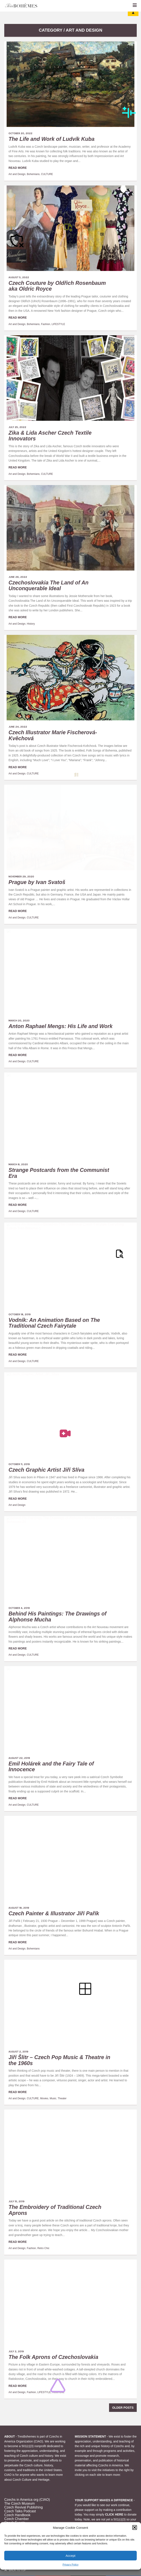  I want to click on start a new video recording, so click(65, 1433).